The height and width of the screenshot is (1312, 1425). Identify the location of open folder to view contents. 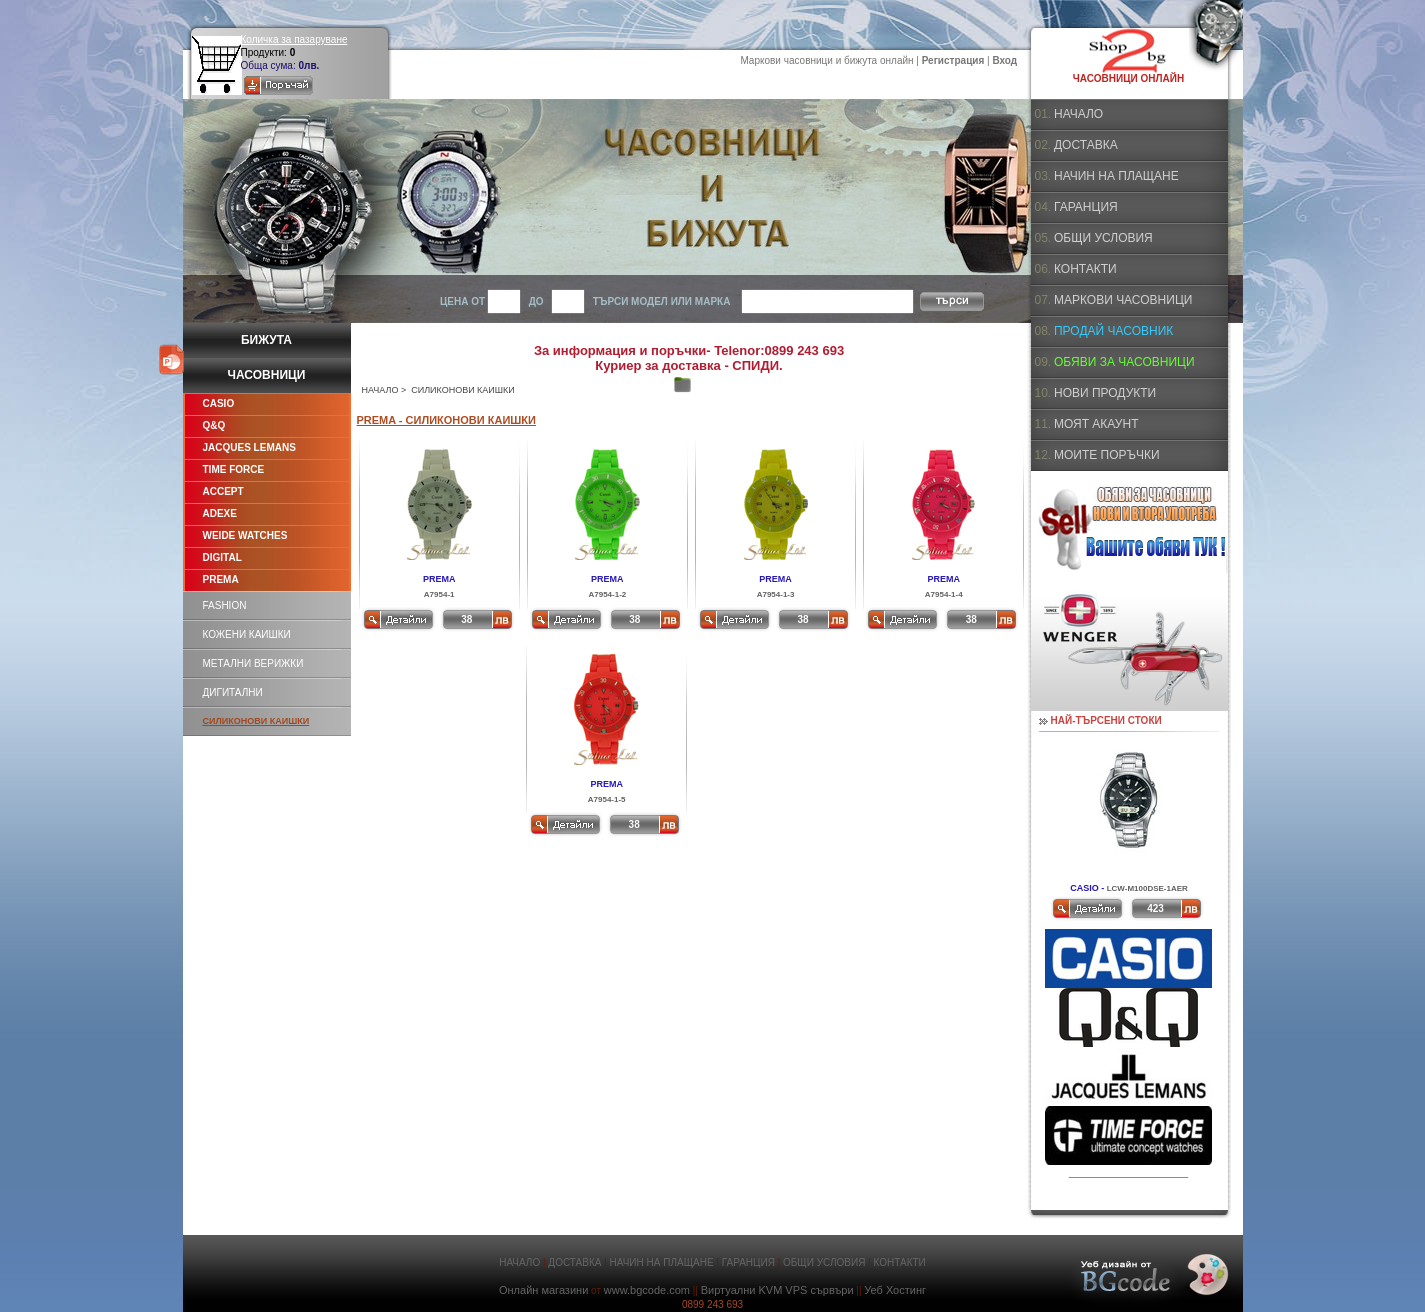
(682, 384).